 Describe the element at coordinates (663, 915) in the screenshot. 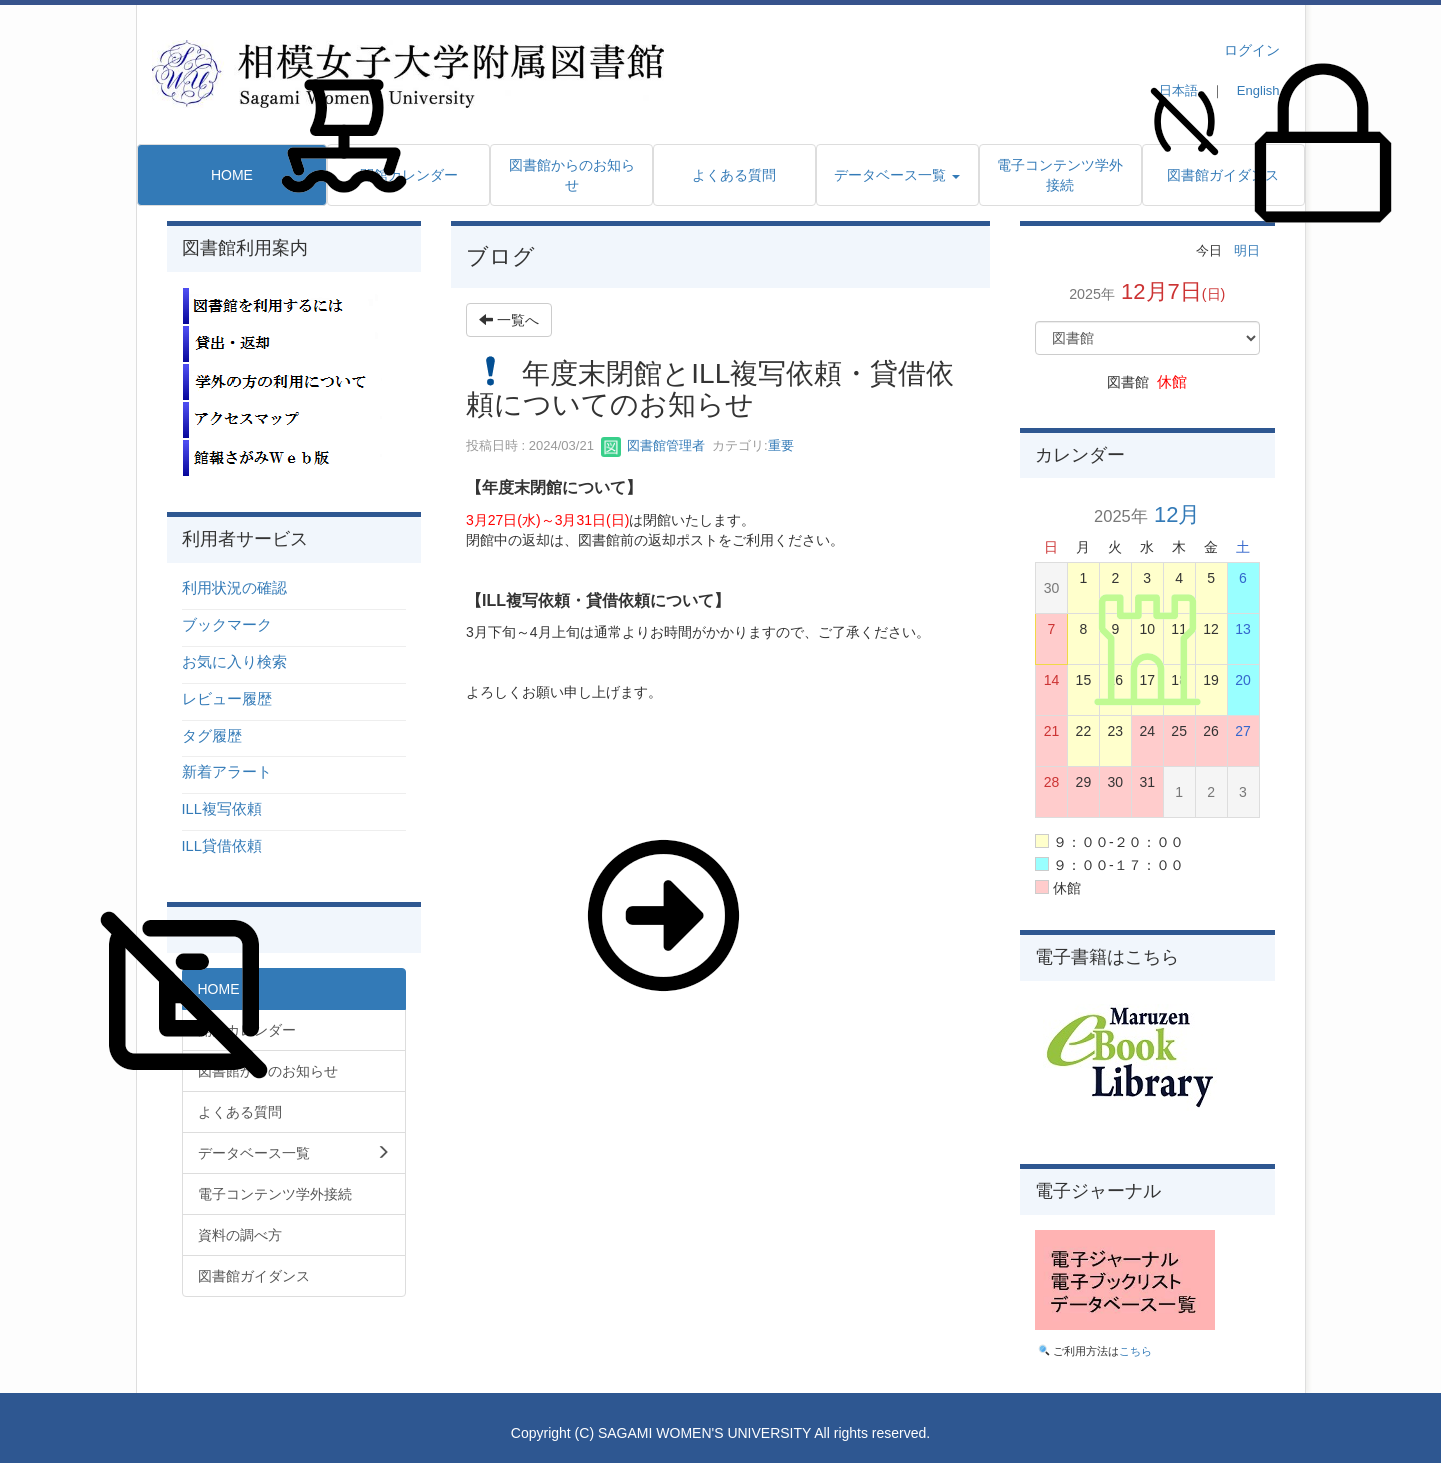

I see `go to next item or step` at that location.